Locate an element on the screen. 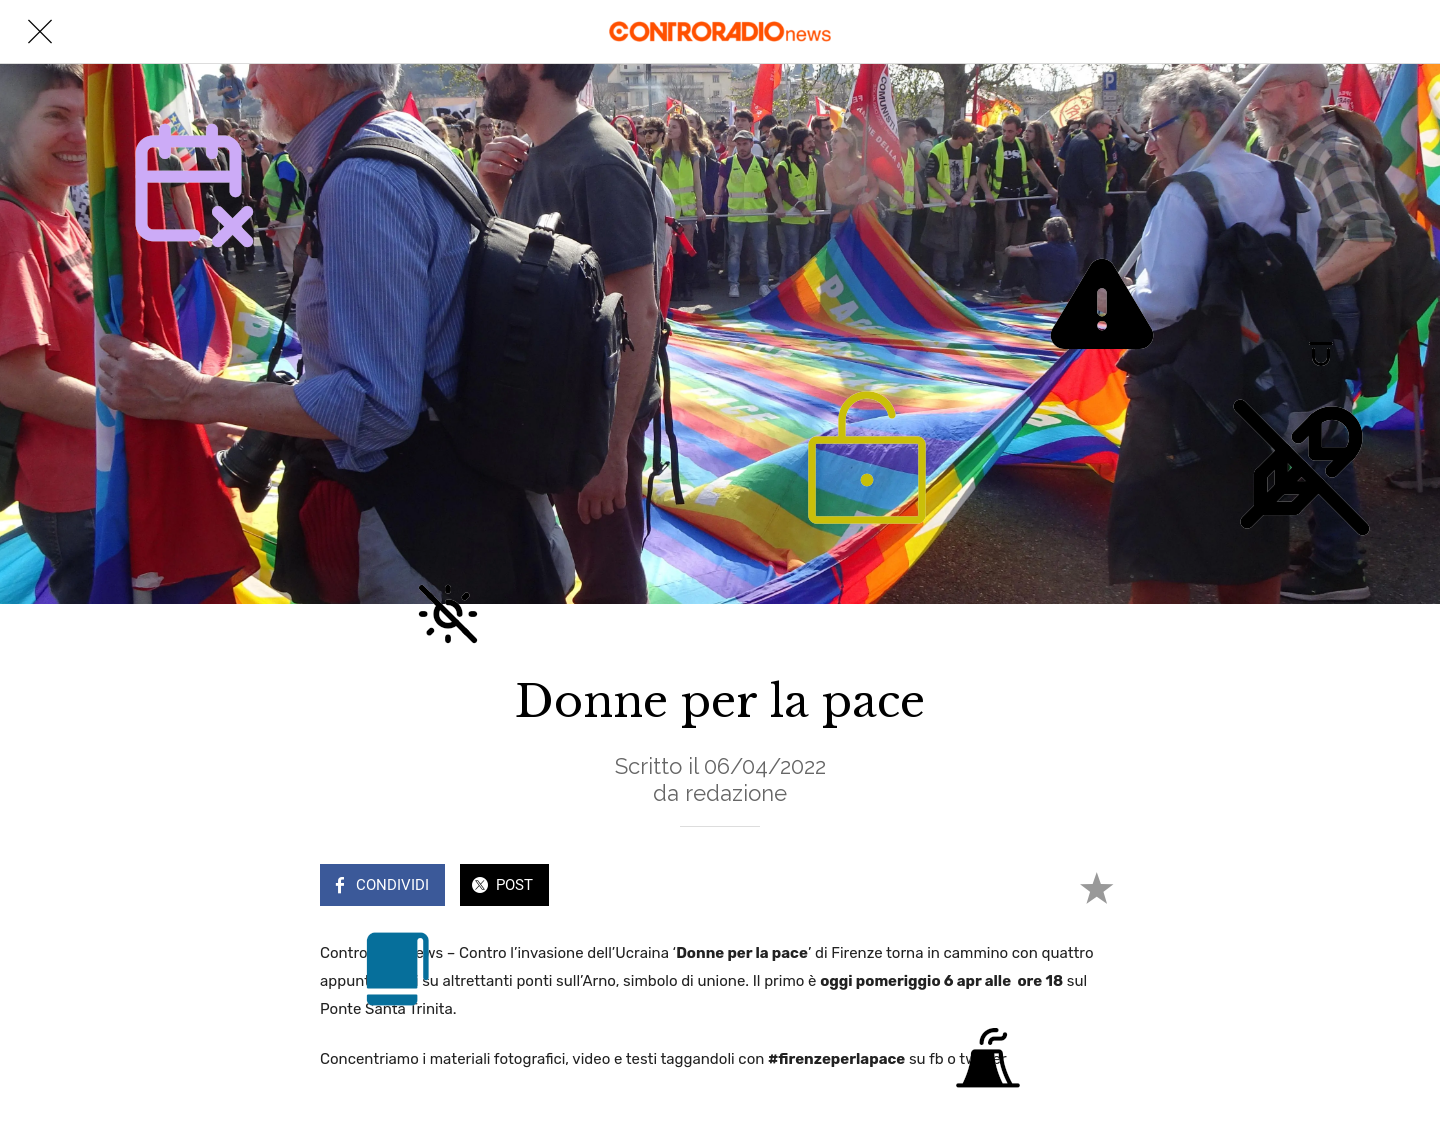 Image resolution: width=1440 pixels, height=1133 pixels. apply overline text formatting is located at coordinates (1321, 354).